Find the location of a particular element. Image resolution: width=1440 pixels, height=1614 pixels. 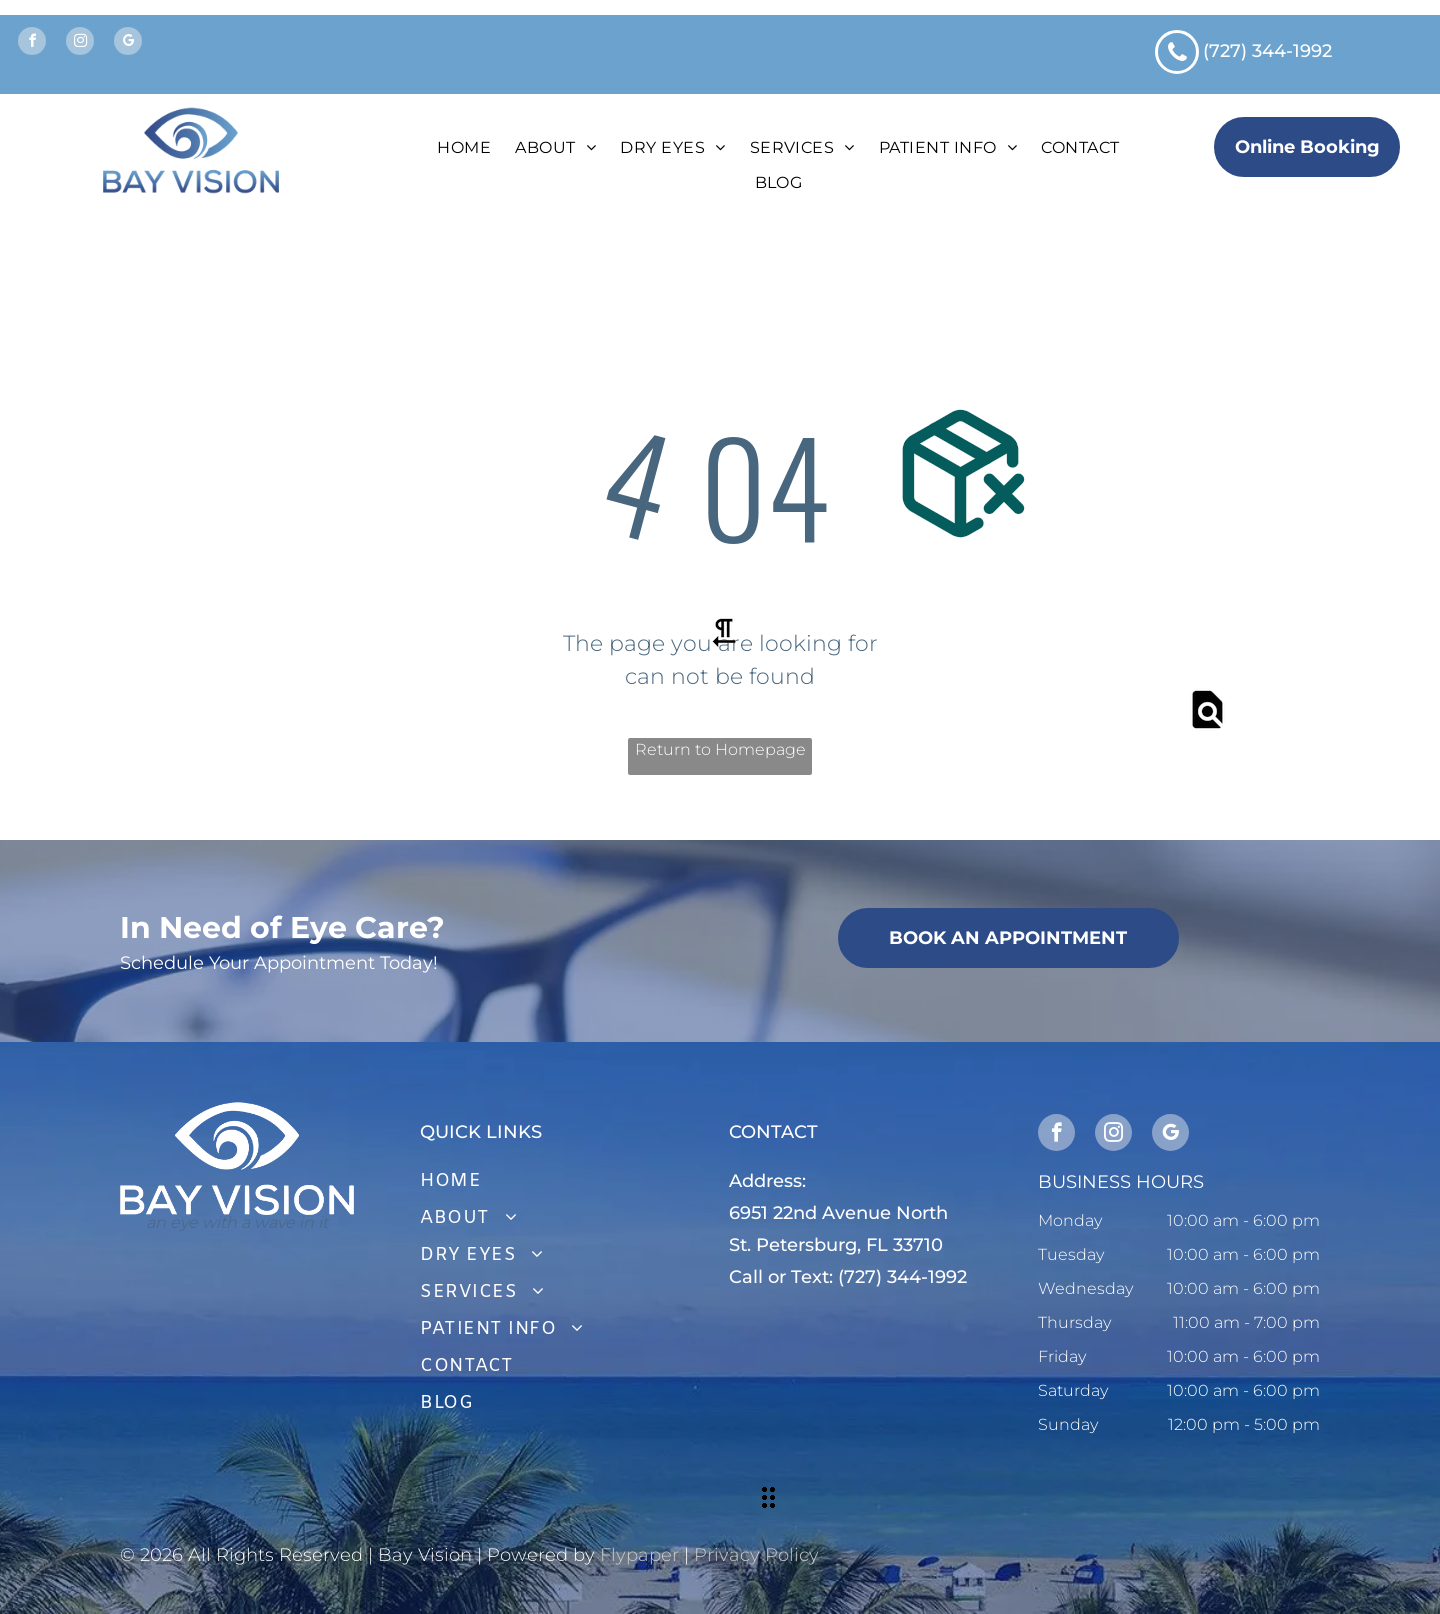

switch text direction to right-to-left is located at coordinates (724, 633).